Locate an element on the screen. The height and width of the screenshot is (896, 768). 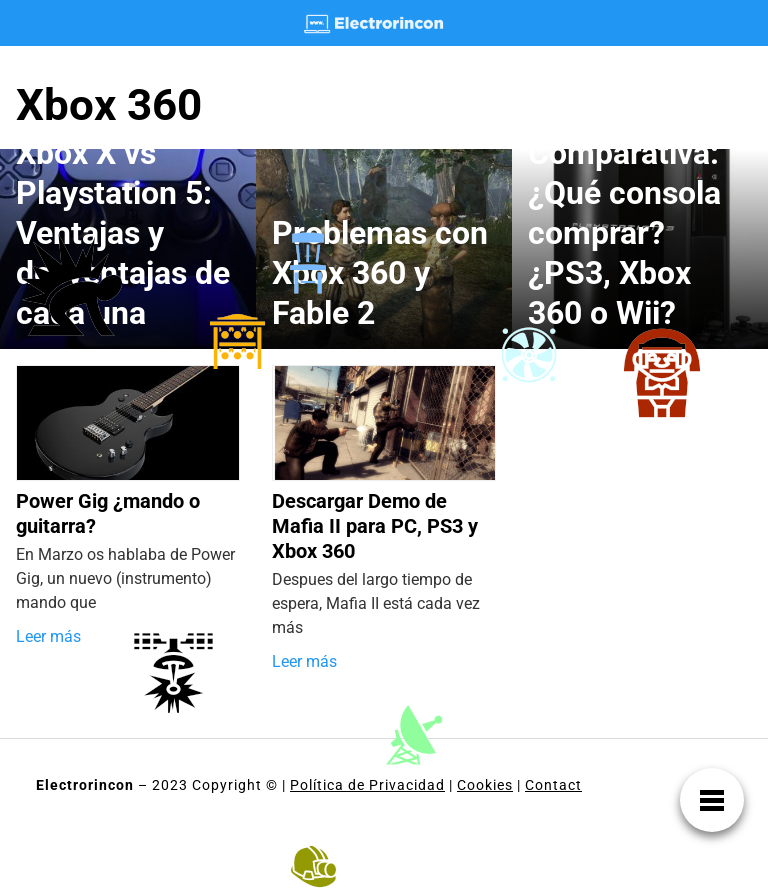
indicates back pain or spinal discomfort is located at coordinates (70, 284).